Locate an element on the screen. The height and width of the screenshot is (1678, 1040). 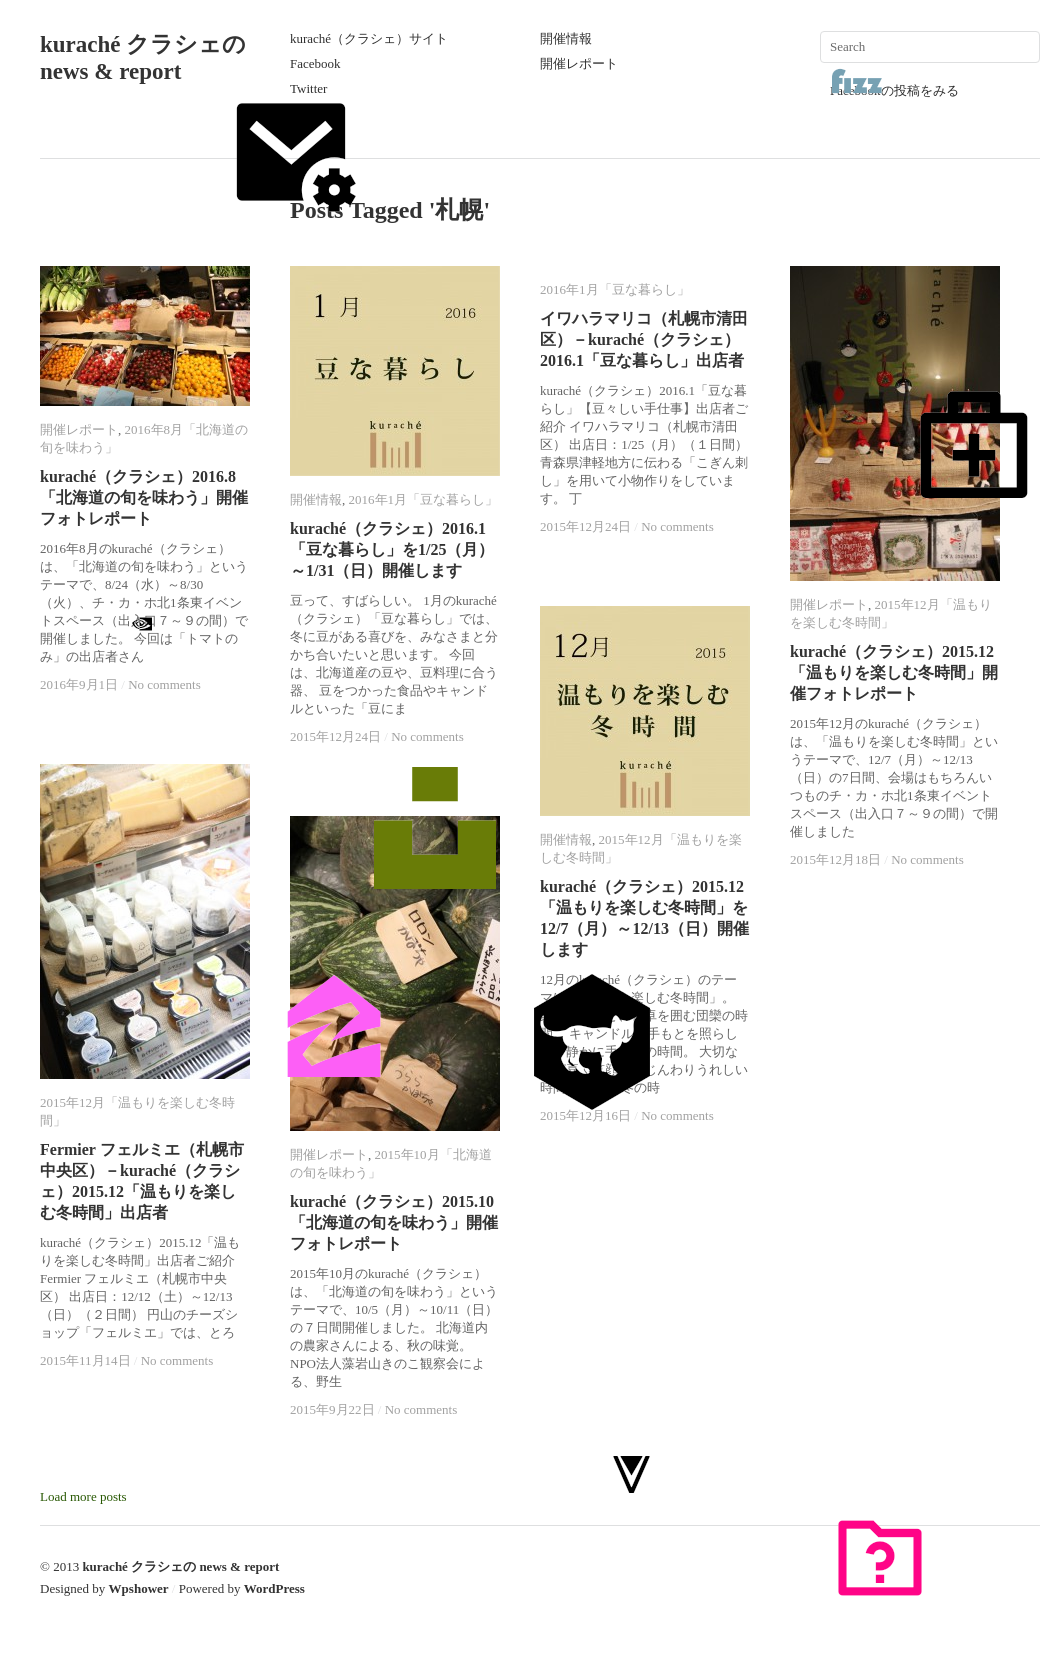
nvidia brand logo is located at coordinates (142, 624).